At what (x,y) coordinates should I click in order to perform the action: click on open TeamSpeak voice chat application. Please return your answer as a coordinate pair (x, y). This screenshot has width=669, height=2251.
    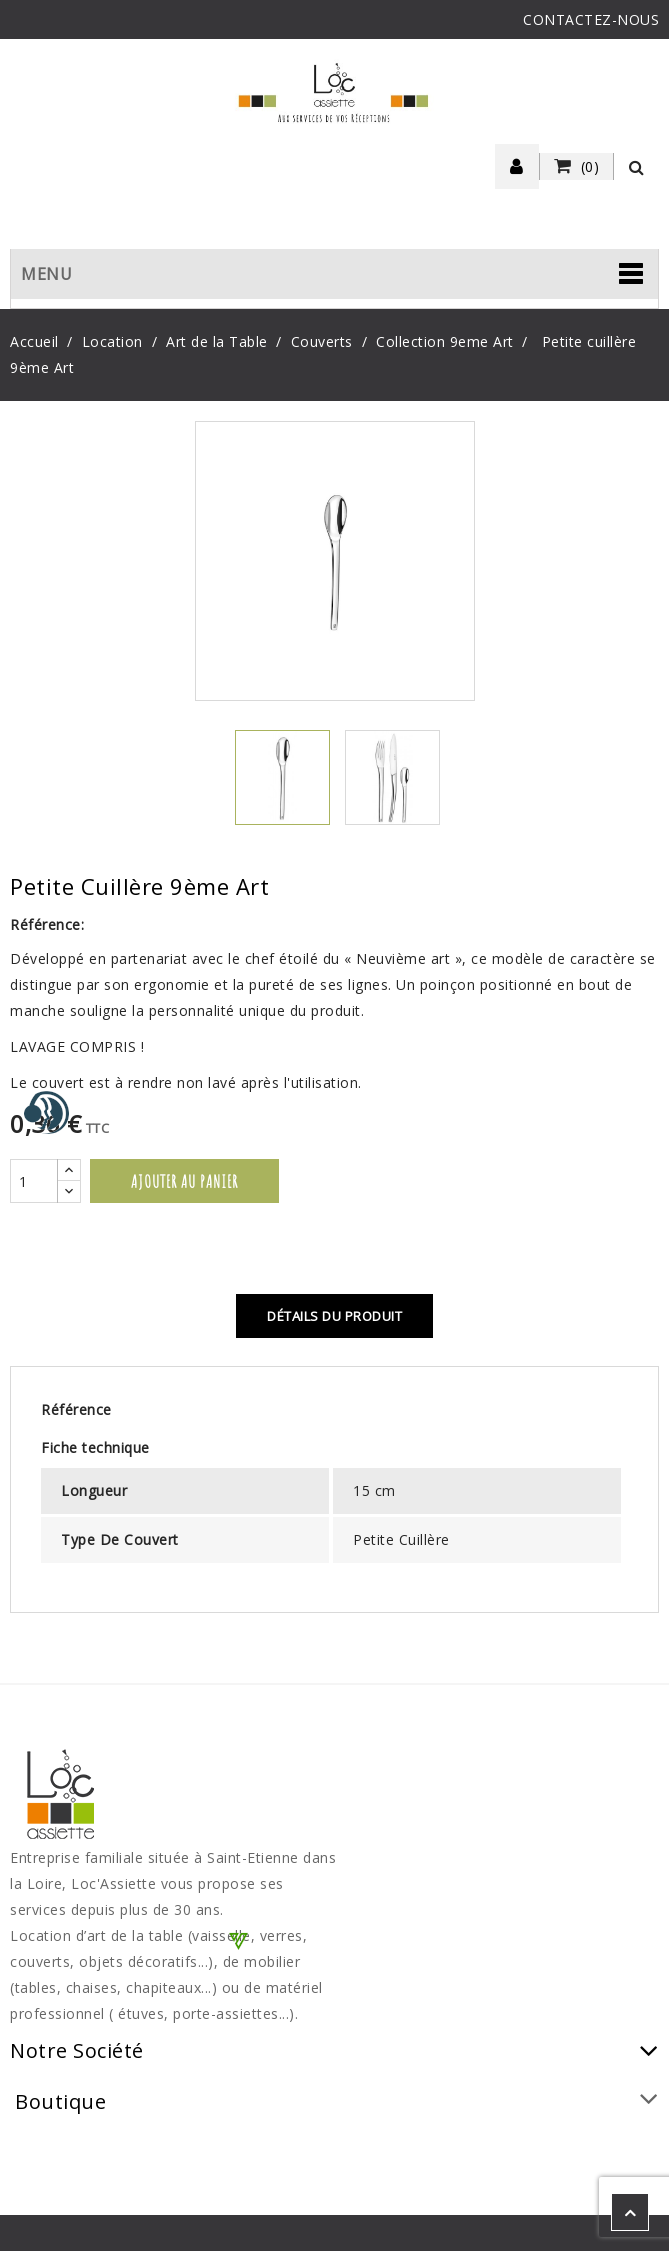
    Looking at the image, I should click on (46, 1112).